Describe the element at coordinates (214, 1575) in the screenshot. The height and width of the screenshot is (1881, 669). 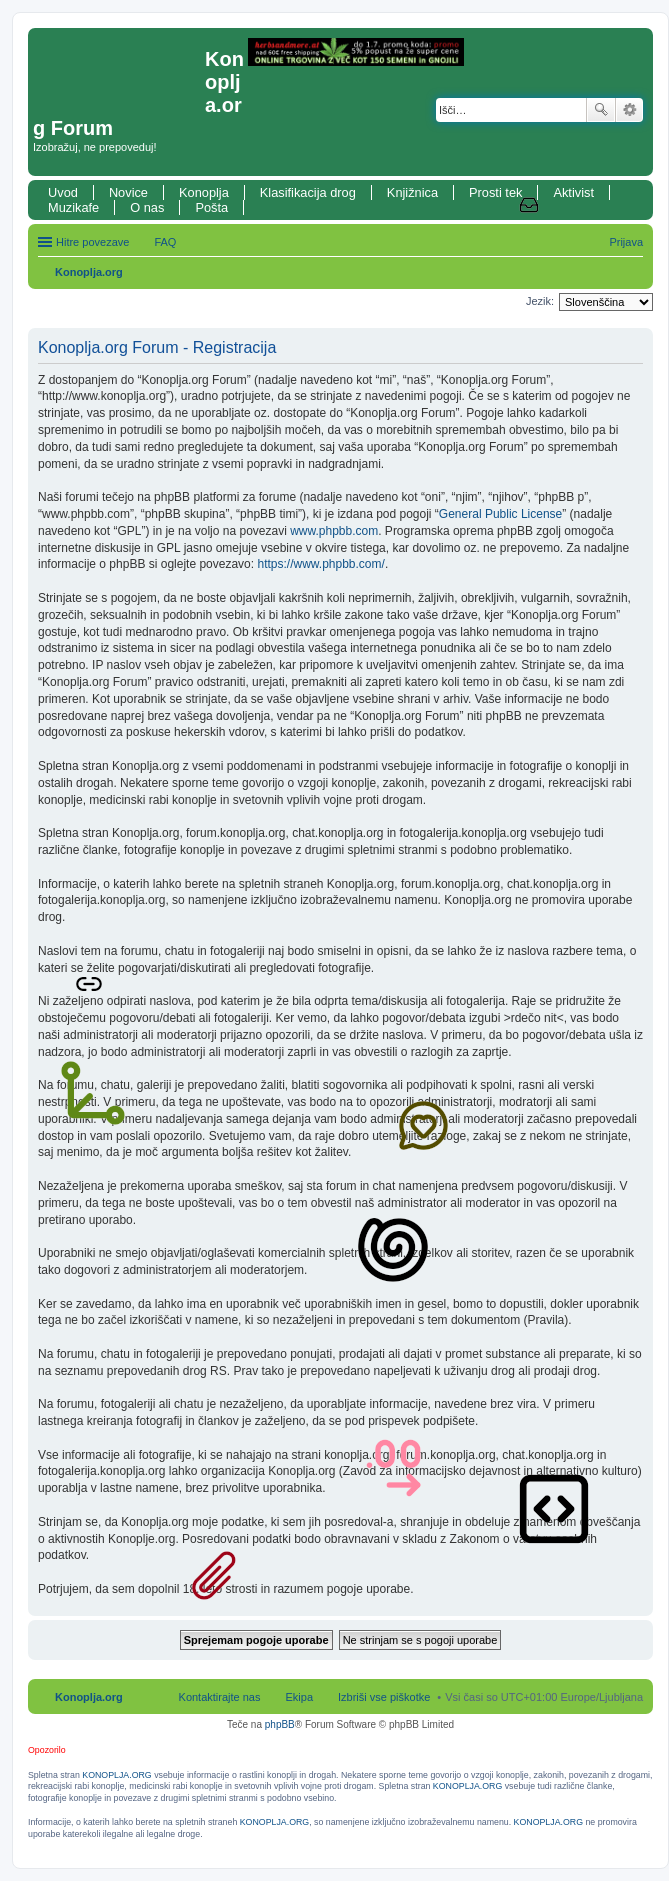
I see `attach a file to your message` at that location.